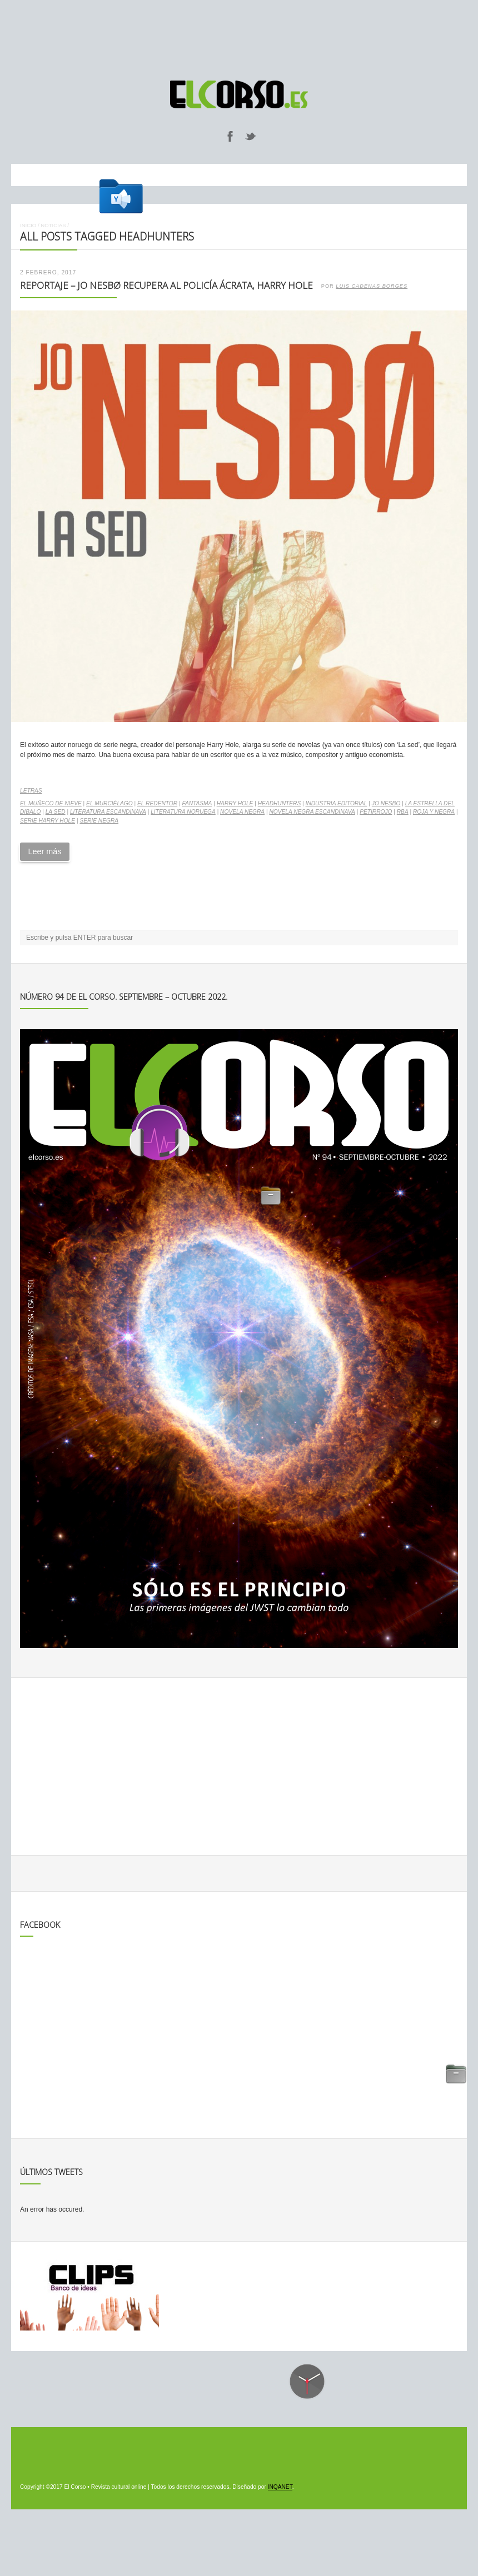  I want to click on open microsoft yammer files folder, so click(121, 197).